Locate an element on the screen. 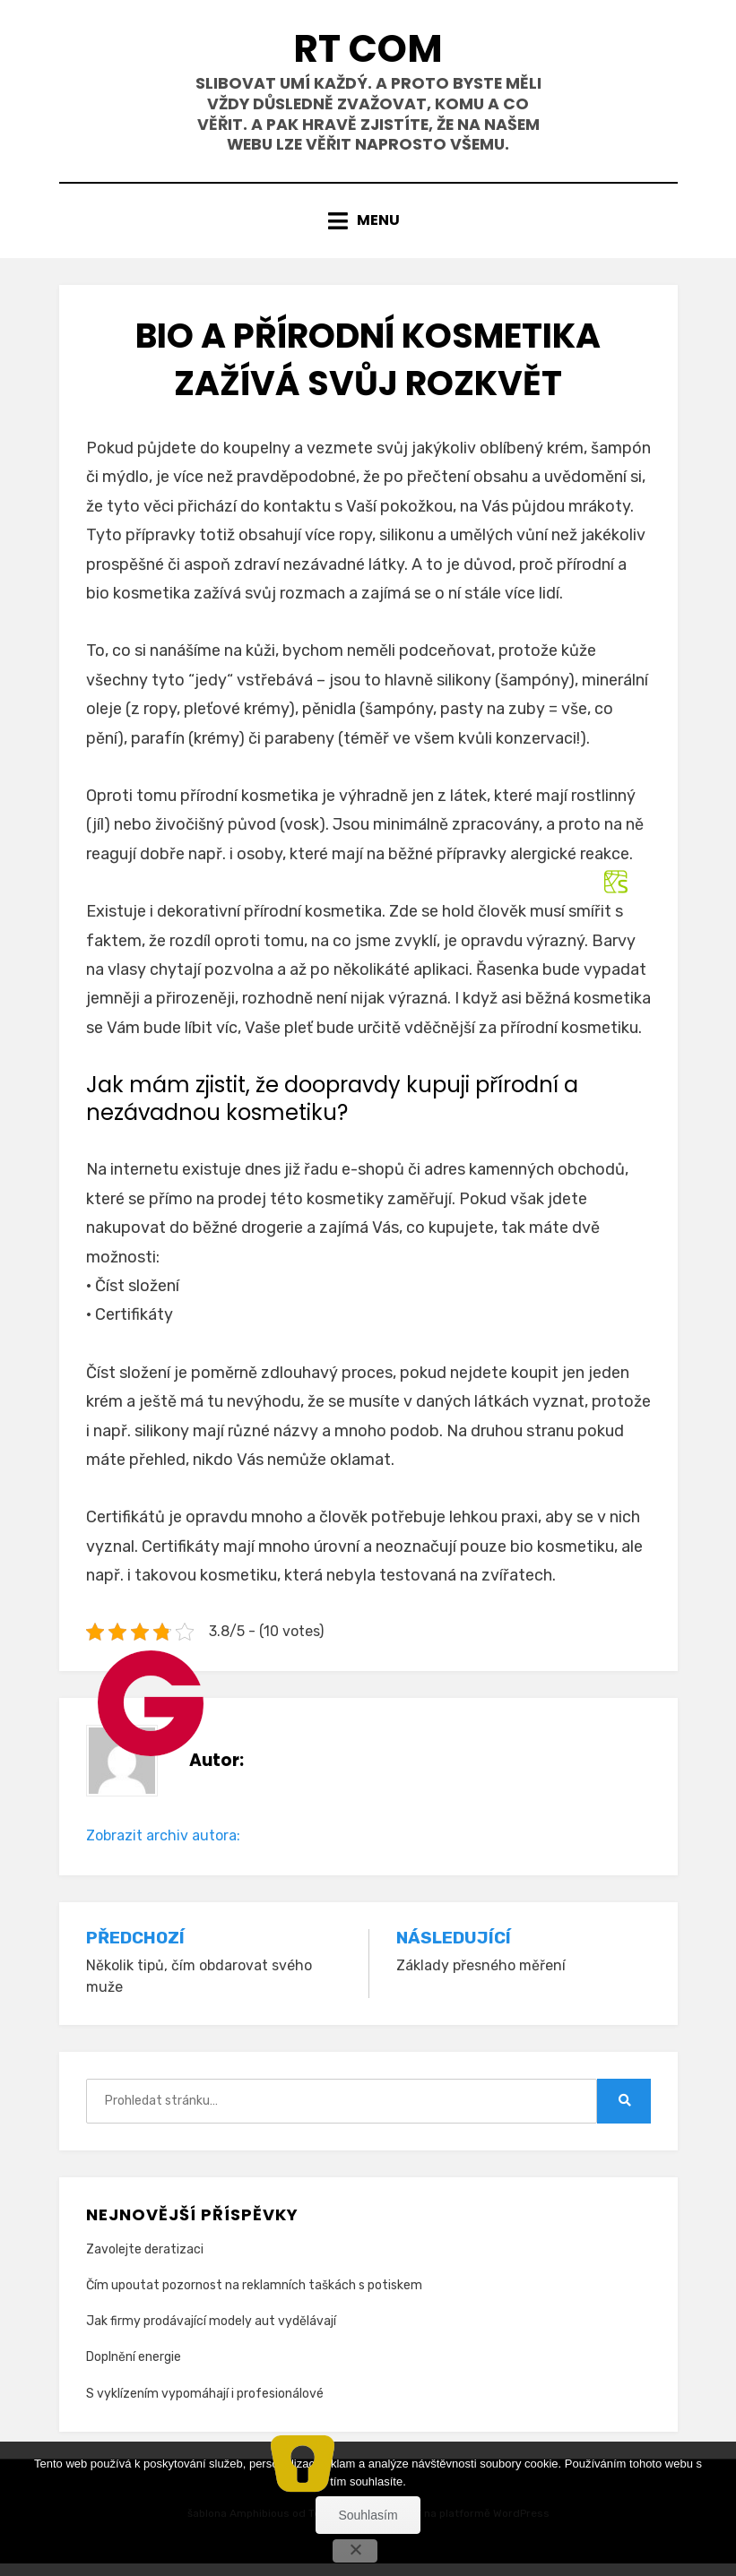  open the Groupon app is located at coordinates (151, 1703).